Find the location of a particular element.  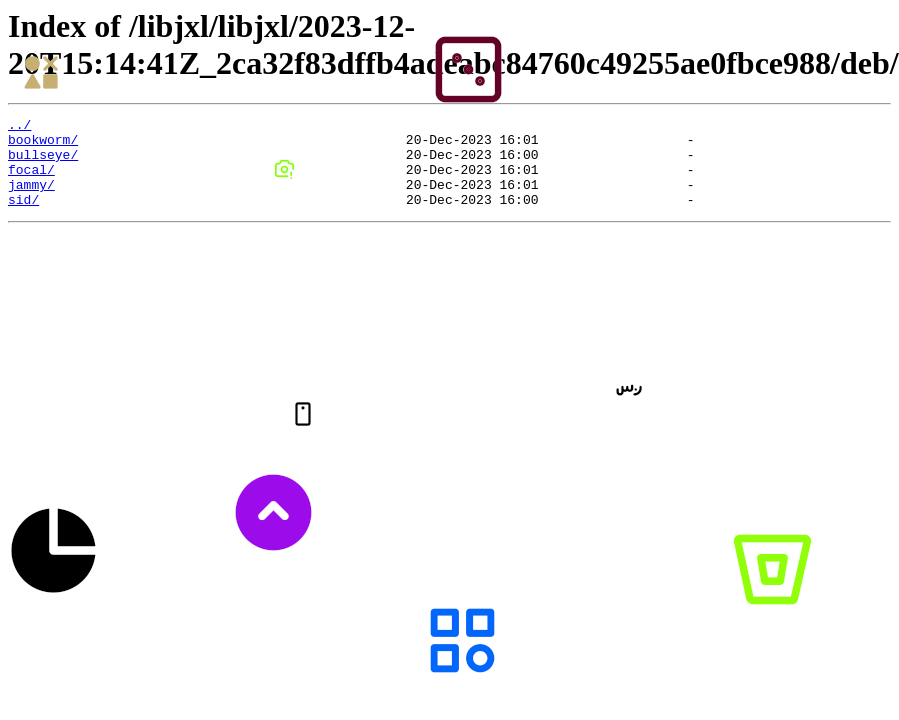

access icon library or symbol collection is located at coordinates (41, 72).